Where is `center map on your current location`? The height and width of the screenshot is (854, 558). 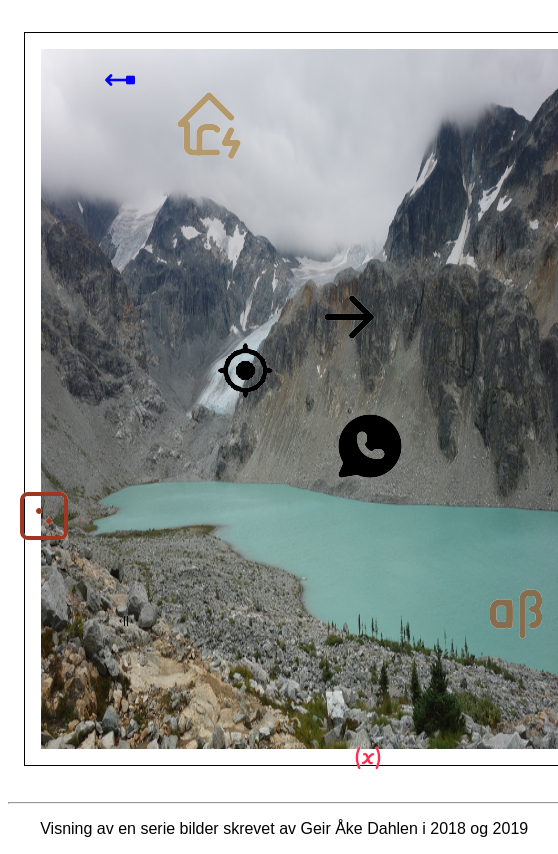
center map on your current location is located at coordinates (245, 370).